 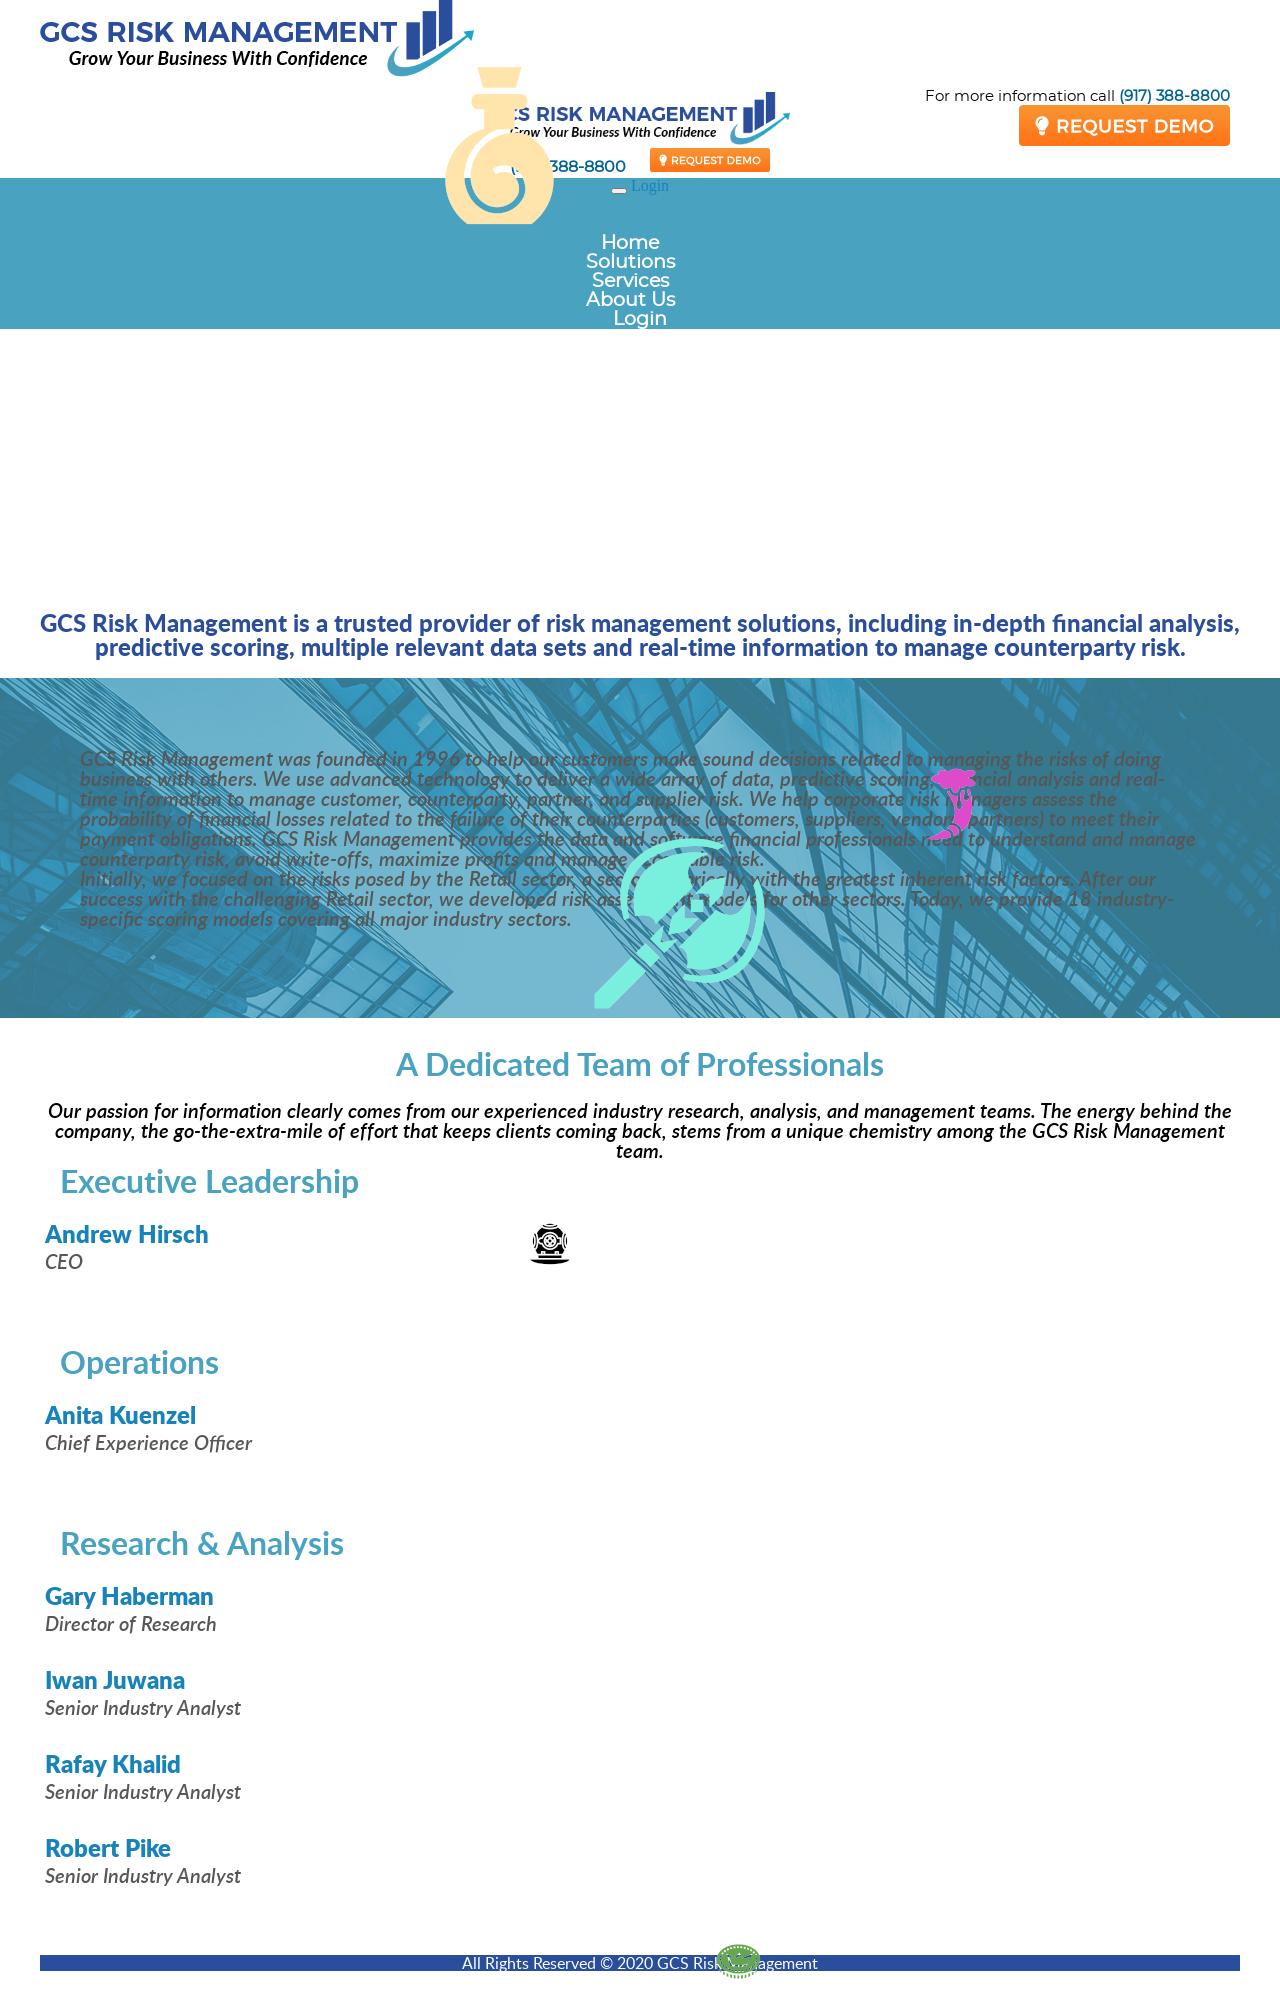 What do you see at coordinates (550, 1244) in the screenshot?
I see `access diving or underwater game mode` at bounding box center [550, 1244].